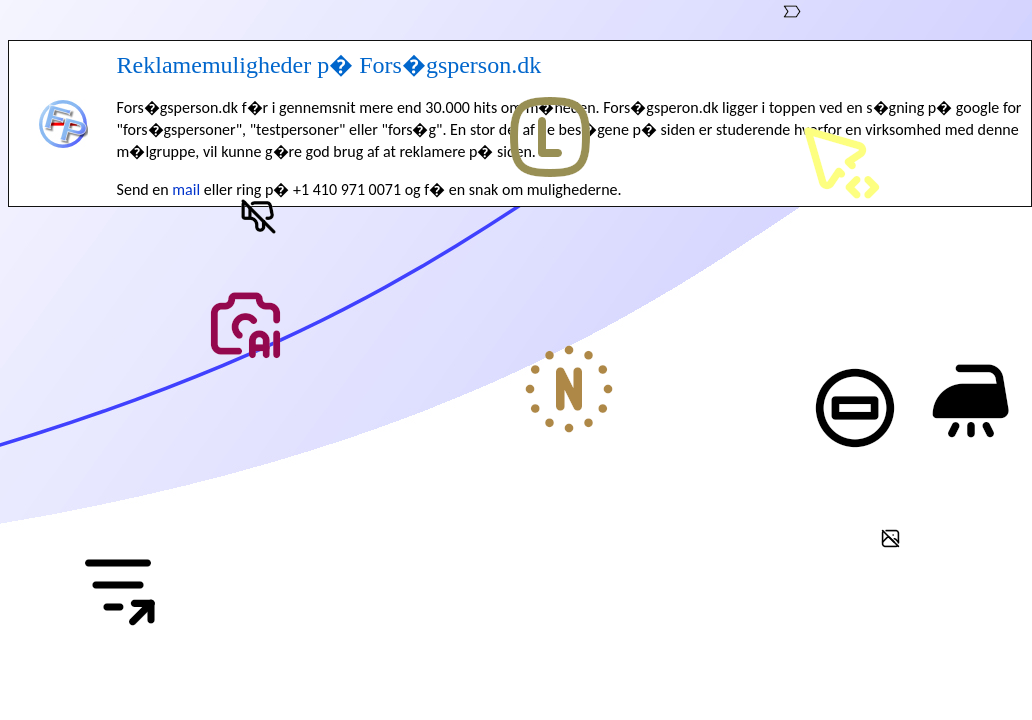 This screenshot has width=1032, height=720. I want to click on add a tag or label to an item, so click(791, 11).